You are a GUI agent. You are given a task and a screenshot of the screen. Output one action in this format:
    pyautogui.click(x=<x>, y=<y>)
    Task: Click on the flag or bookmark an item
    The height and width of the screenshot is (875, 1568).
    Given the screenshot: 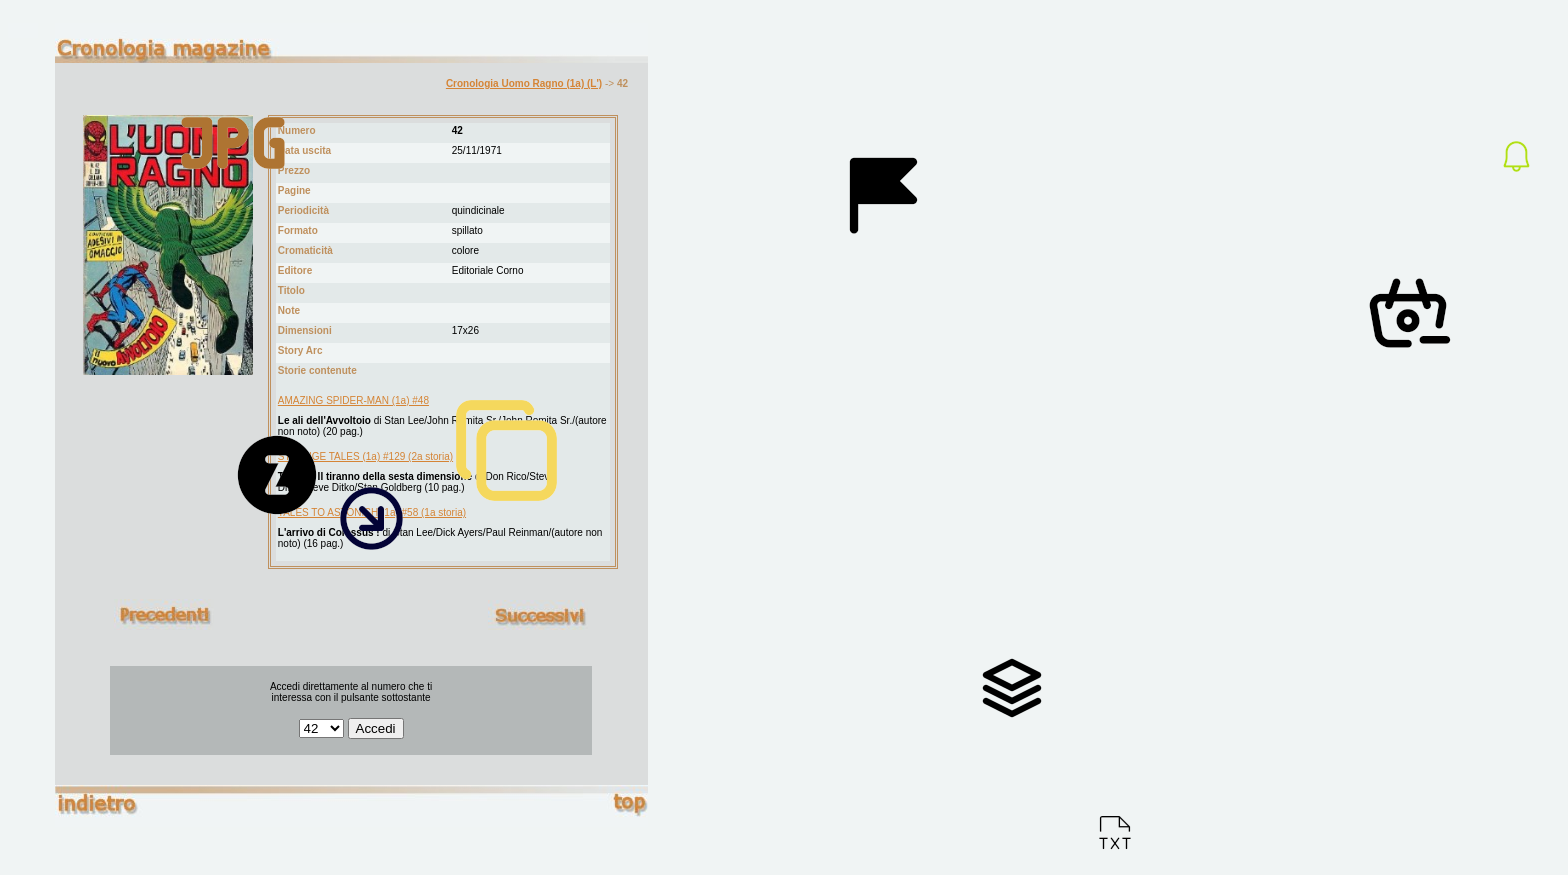 What is the action you would take?
    pyautogui.click(x=883, y=191)
    